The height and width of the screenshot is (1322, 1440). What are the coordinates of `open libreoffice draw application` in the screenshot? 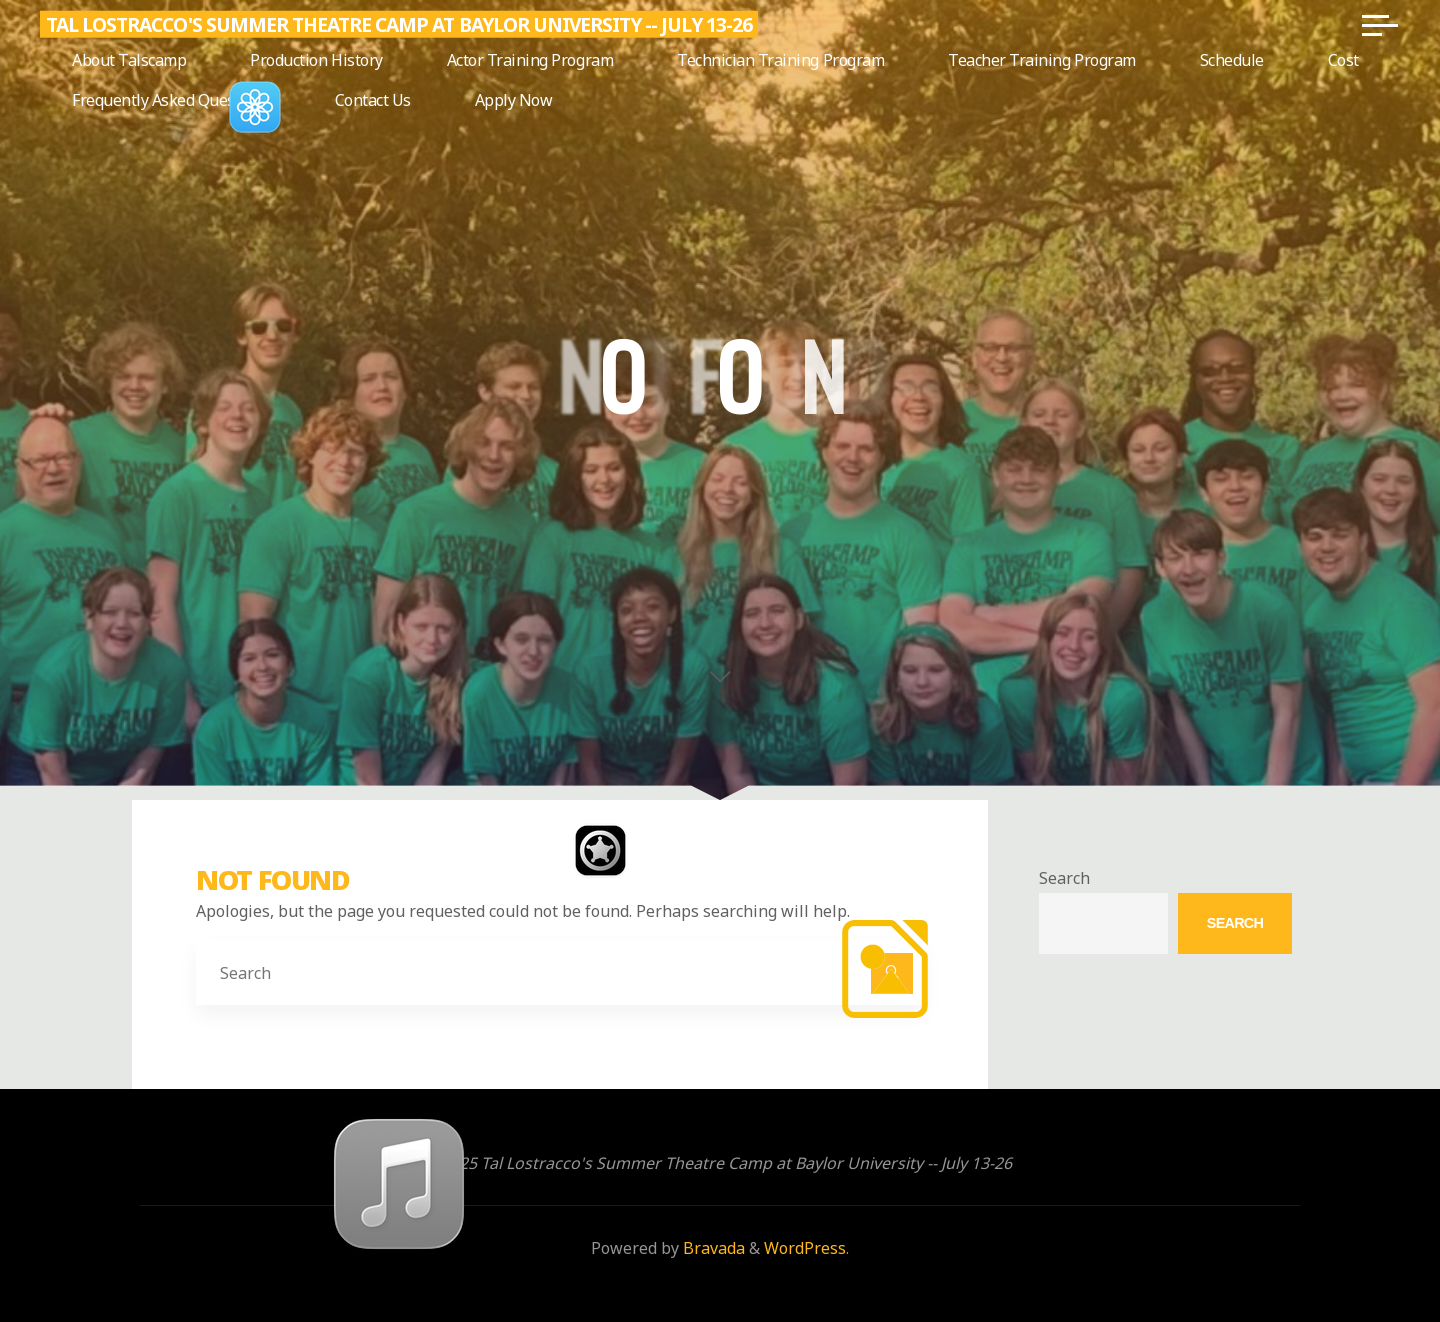 It's located at (885, 969).